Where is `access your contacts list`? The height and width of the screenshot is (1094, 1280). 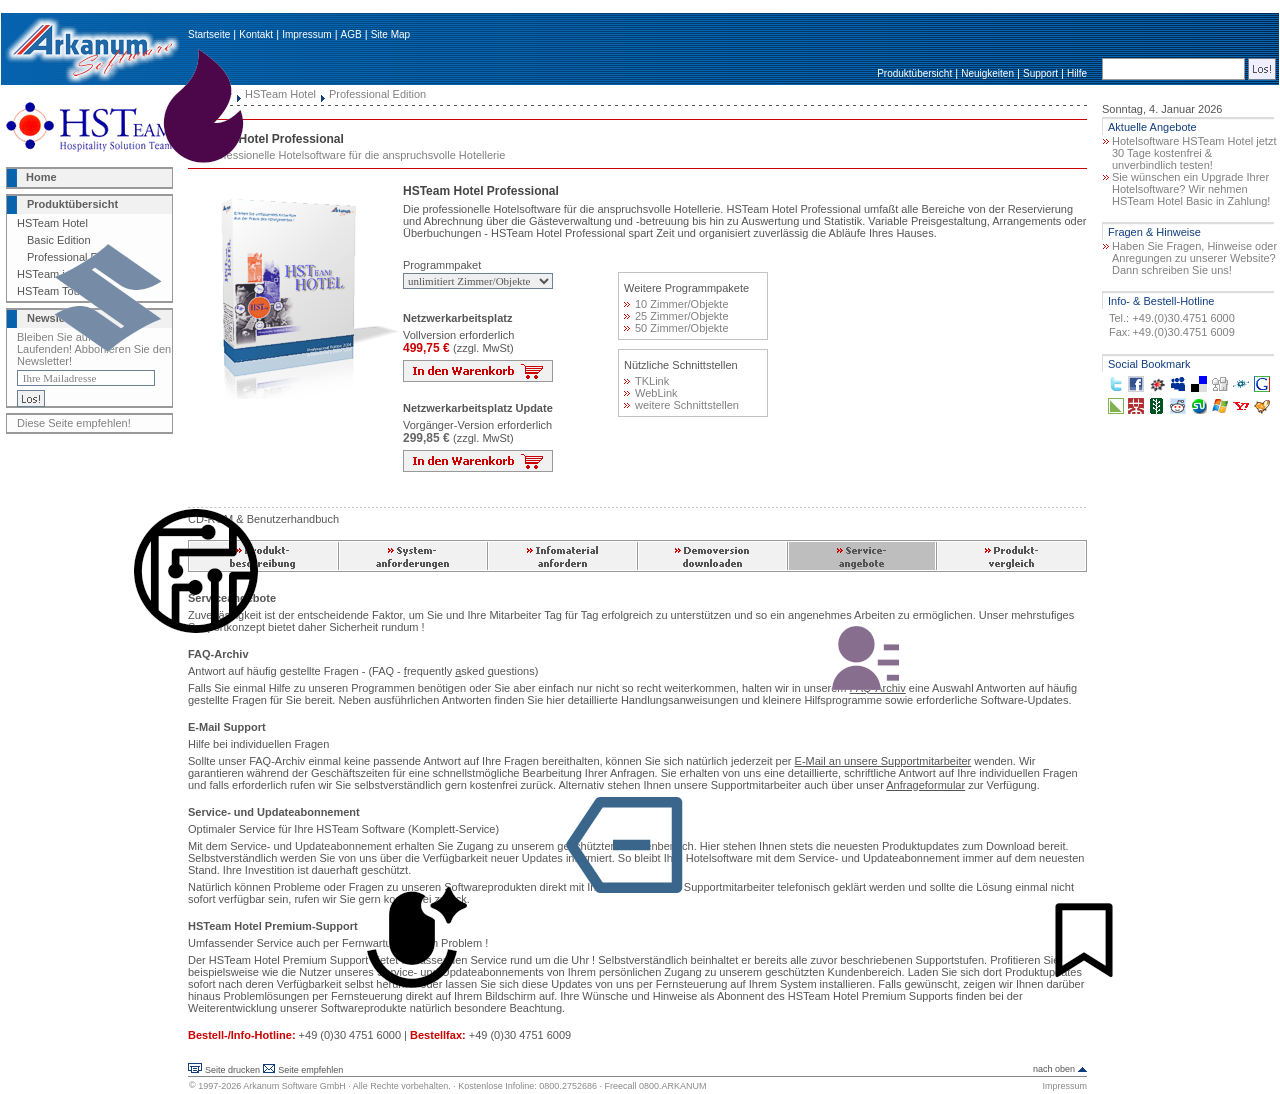
access your contacts list is located at coordinates (862, 659).